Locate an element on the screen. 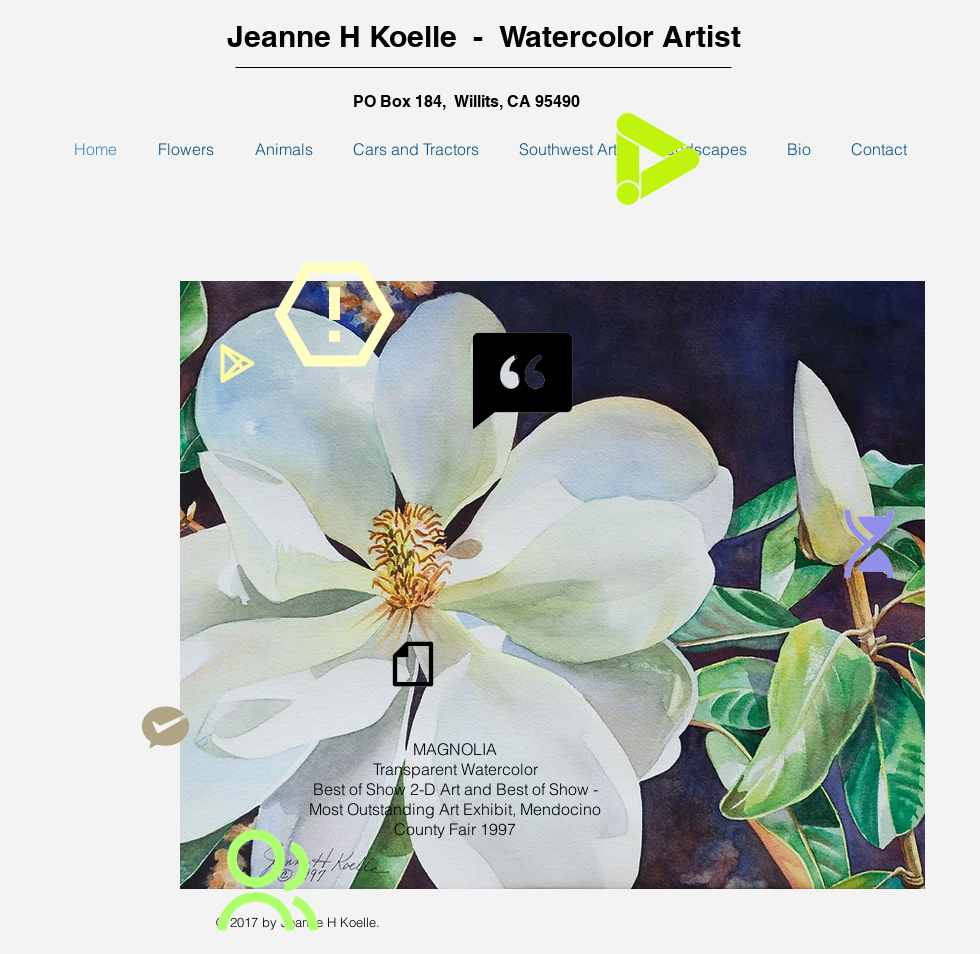 Image resolution: width=980 pixels, height=954 pixels. open google play store is located at coordinates (237, 363).